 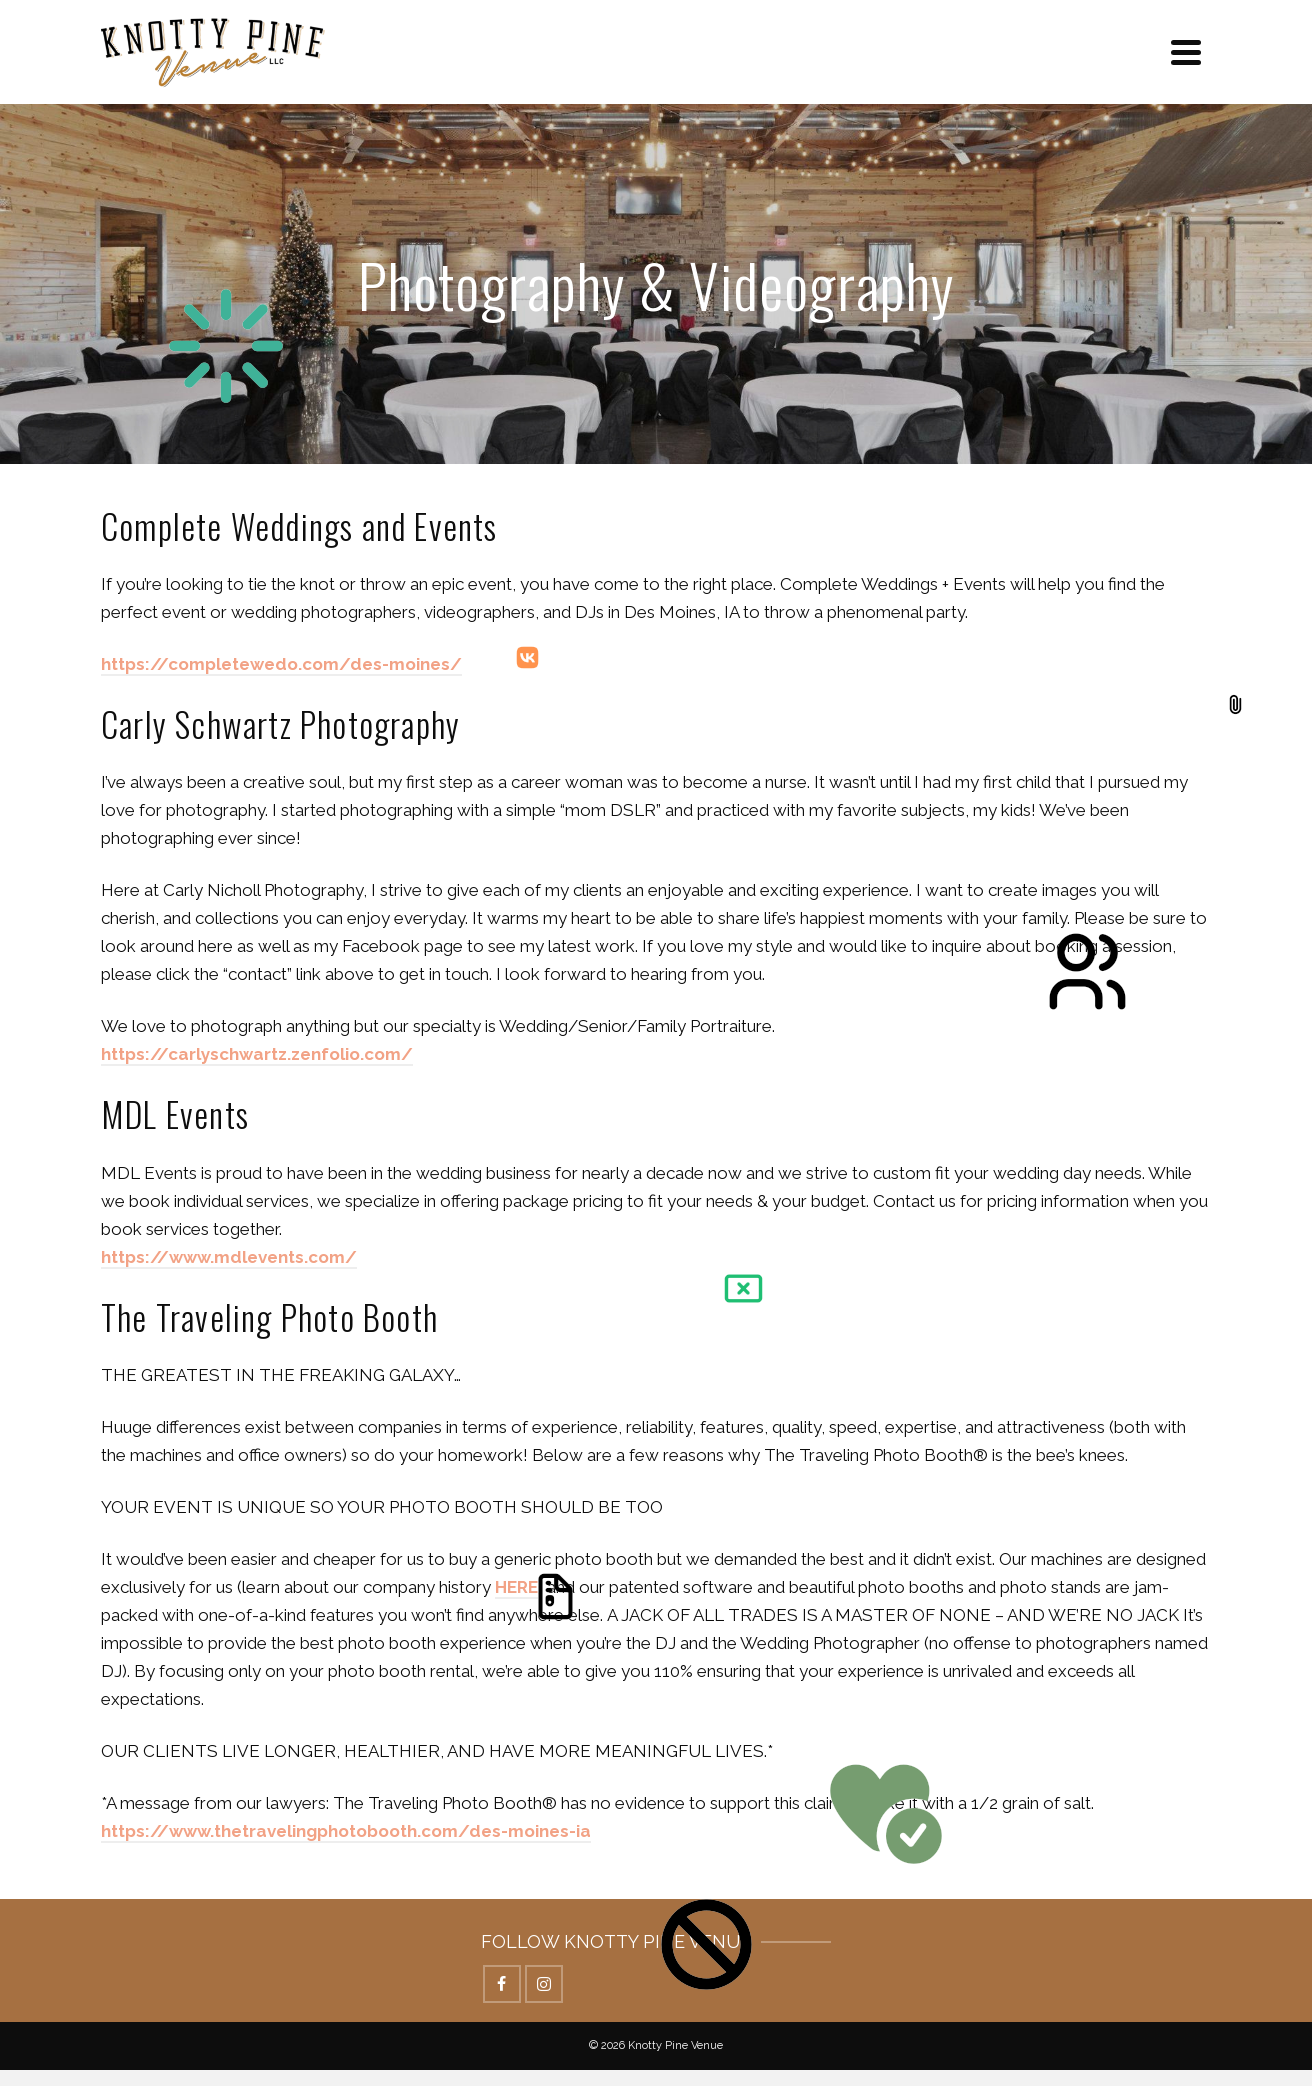 I want to click on attach a file to your message, so click(x=1235, y=704).